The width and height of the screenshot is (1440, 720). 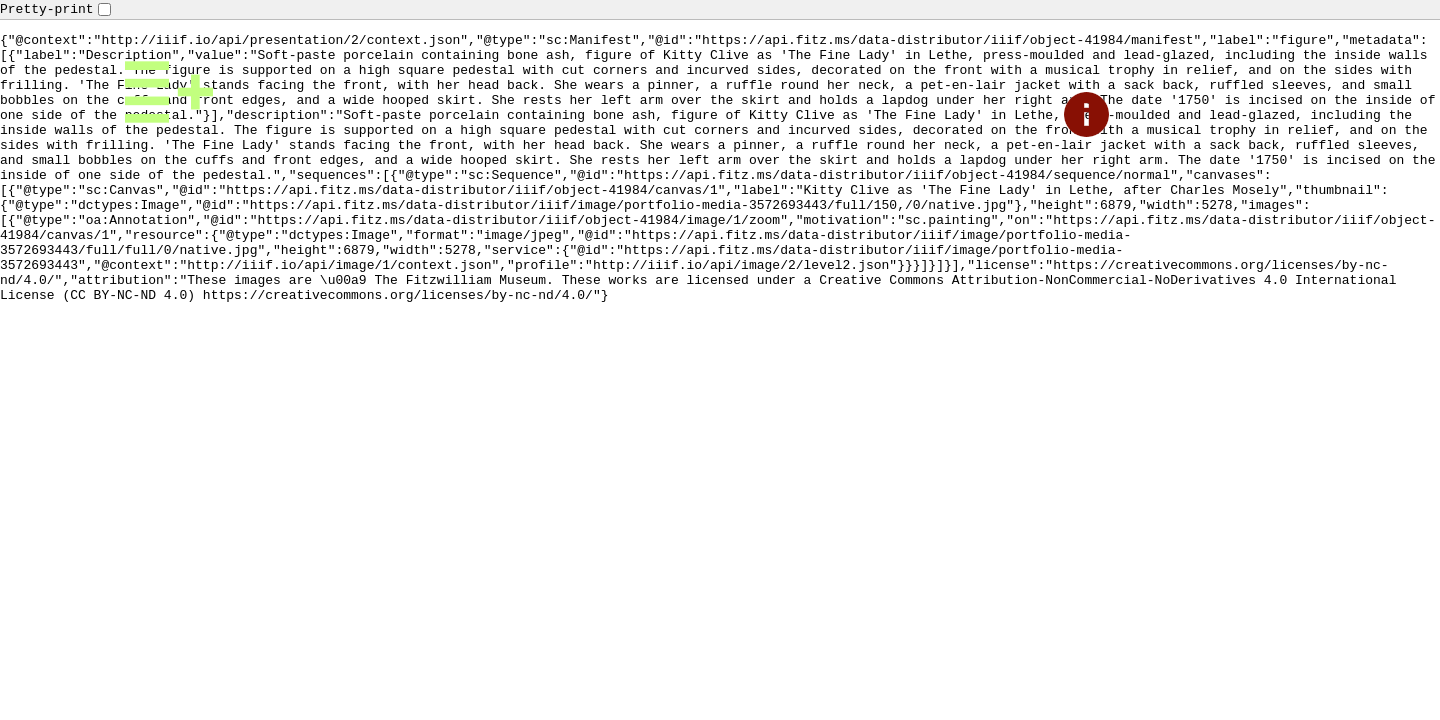 I want to click on add a new item to the list, so click(x=169, y=92).